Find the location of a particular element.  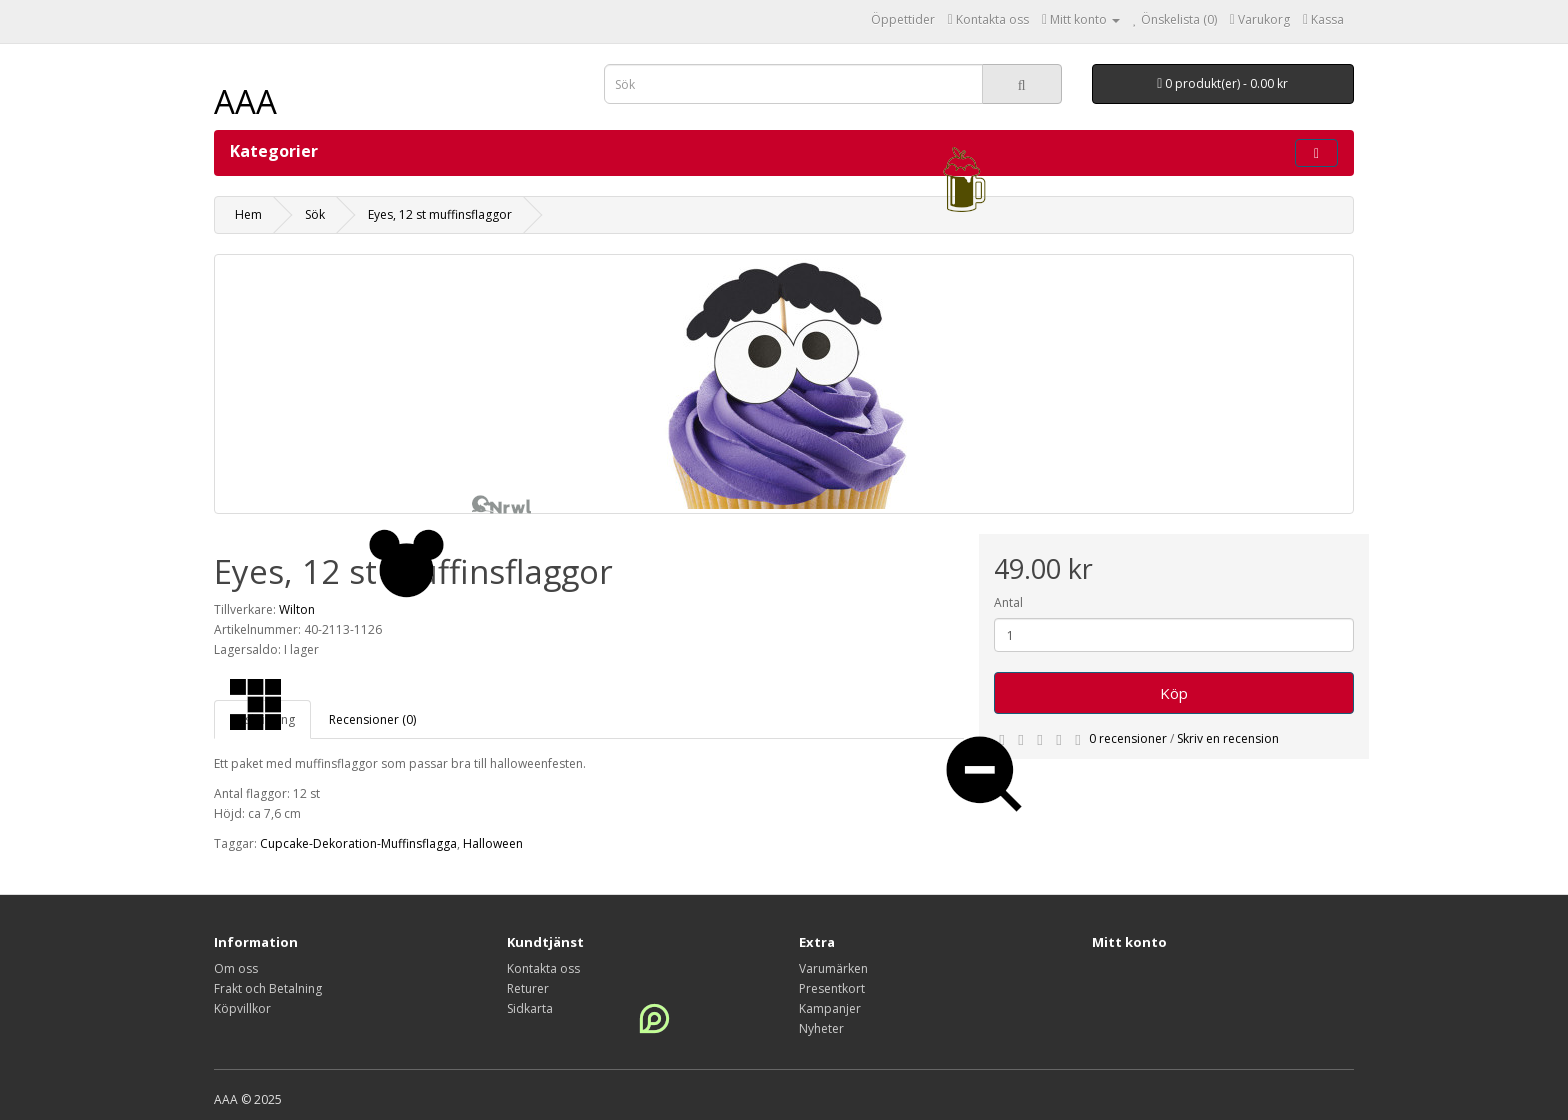

nrwl company logo is located at coordinates (501, 504).